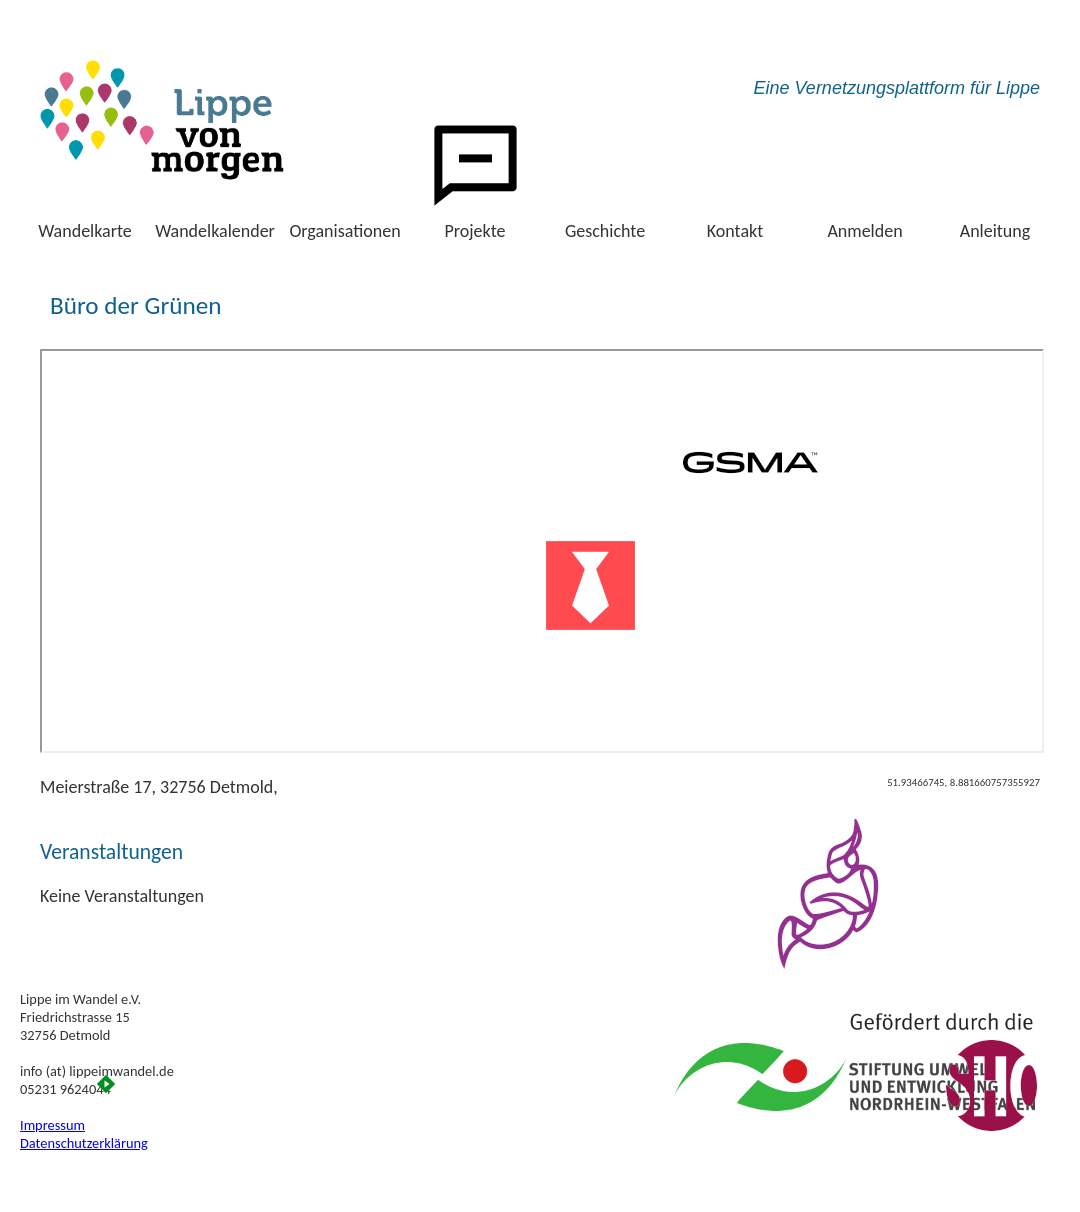 The width and height of the screenshot is (1080, 1212). What do you see at coordinates (475, 162) in the screenshot?
I see `open messaging or chat` at bounding box center [475, 162].